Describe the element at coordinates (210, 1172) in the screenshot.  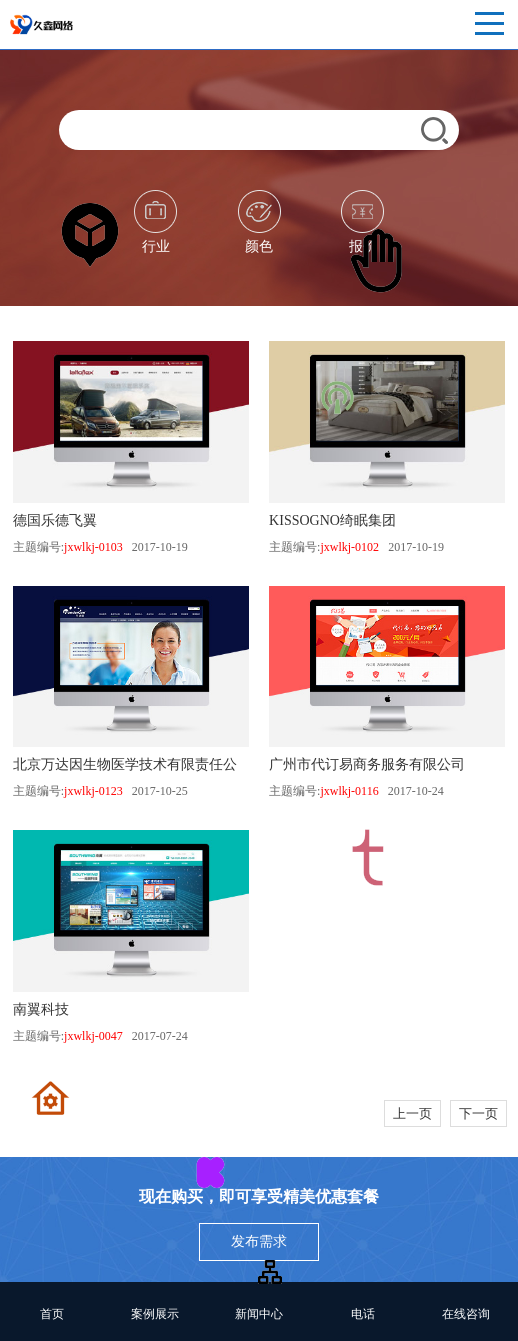
I see `open Kickstarter app` at that location.